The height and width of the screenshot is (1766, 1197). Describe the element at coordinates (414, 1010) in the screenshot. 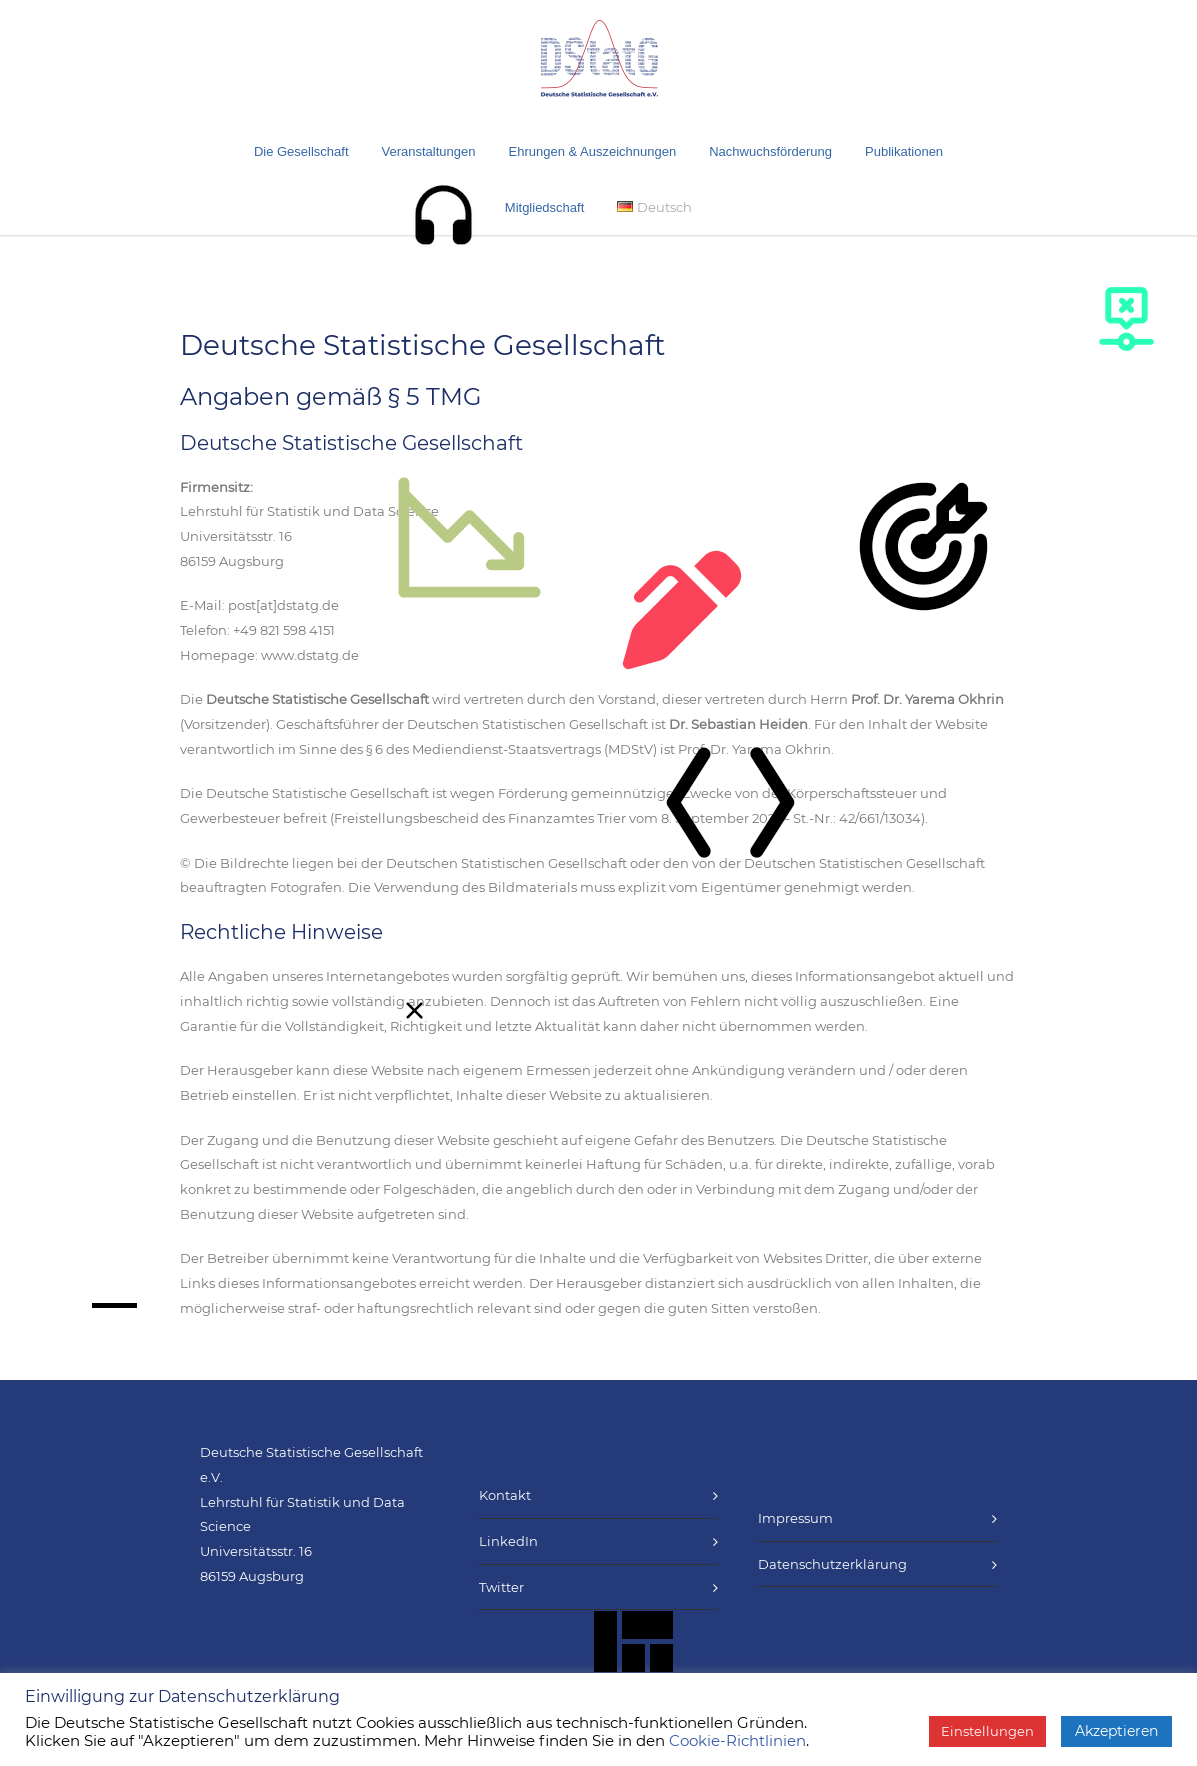

I see `close or dismiss a dialog` at that location.